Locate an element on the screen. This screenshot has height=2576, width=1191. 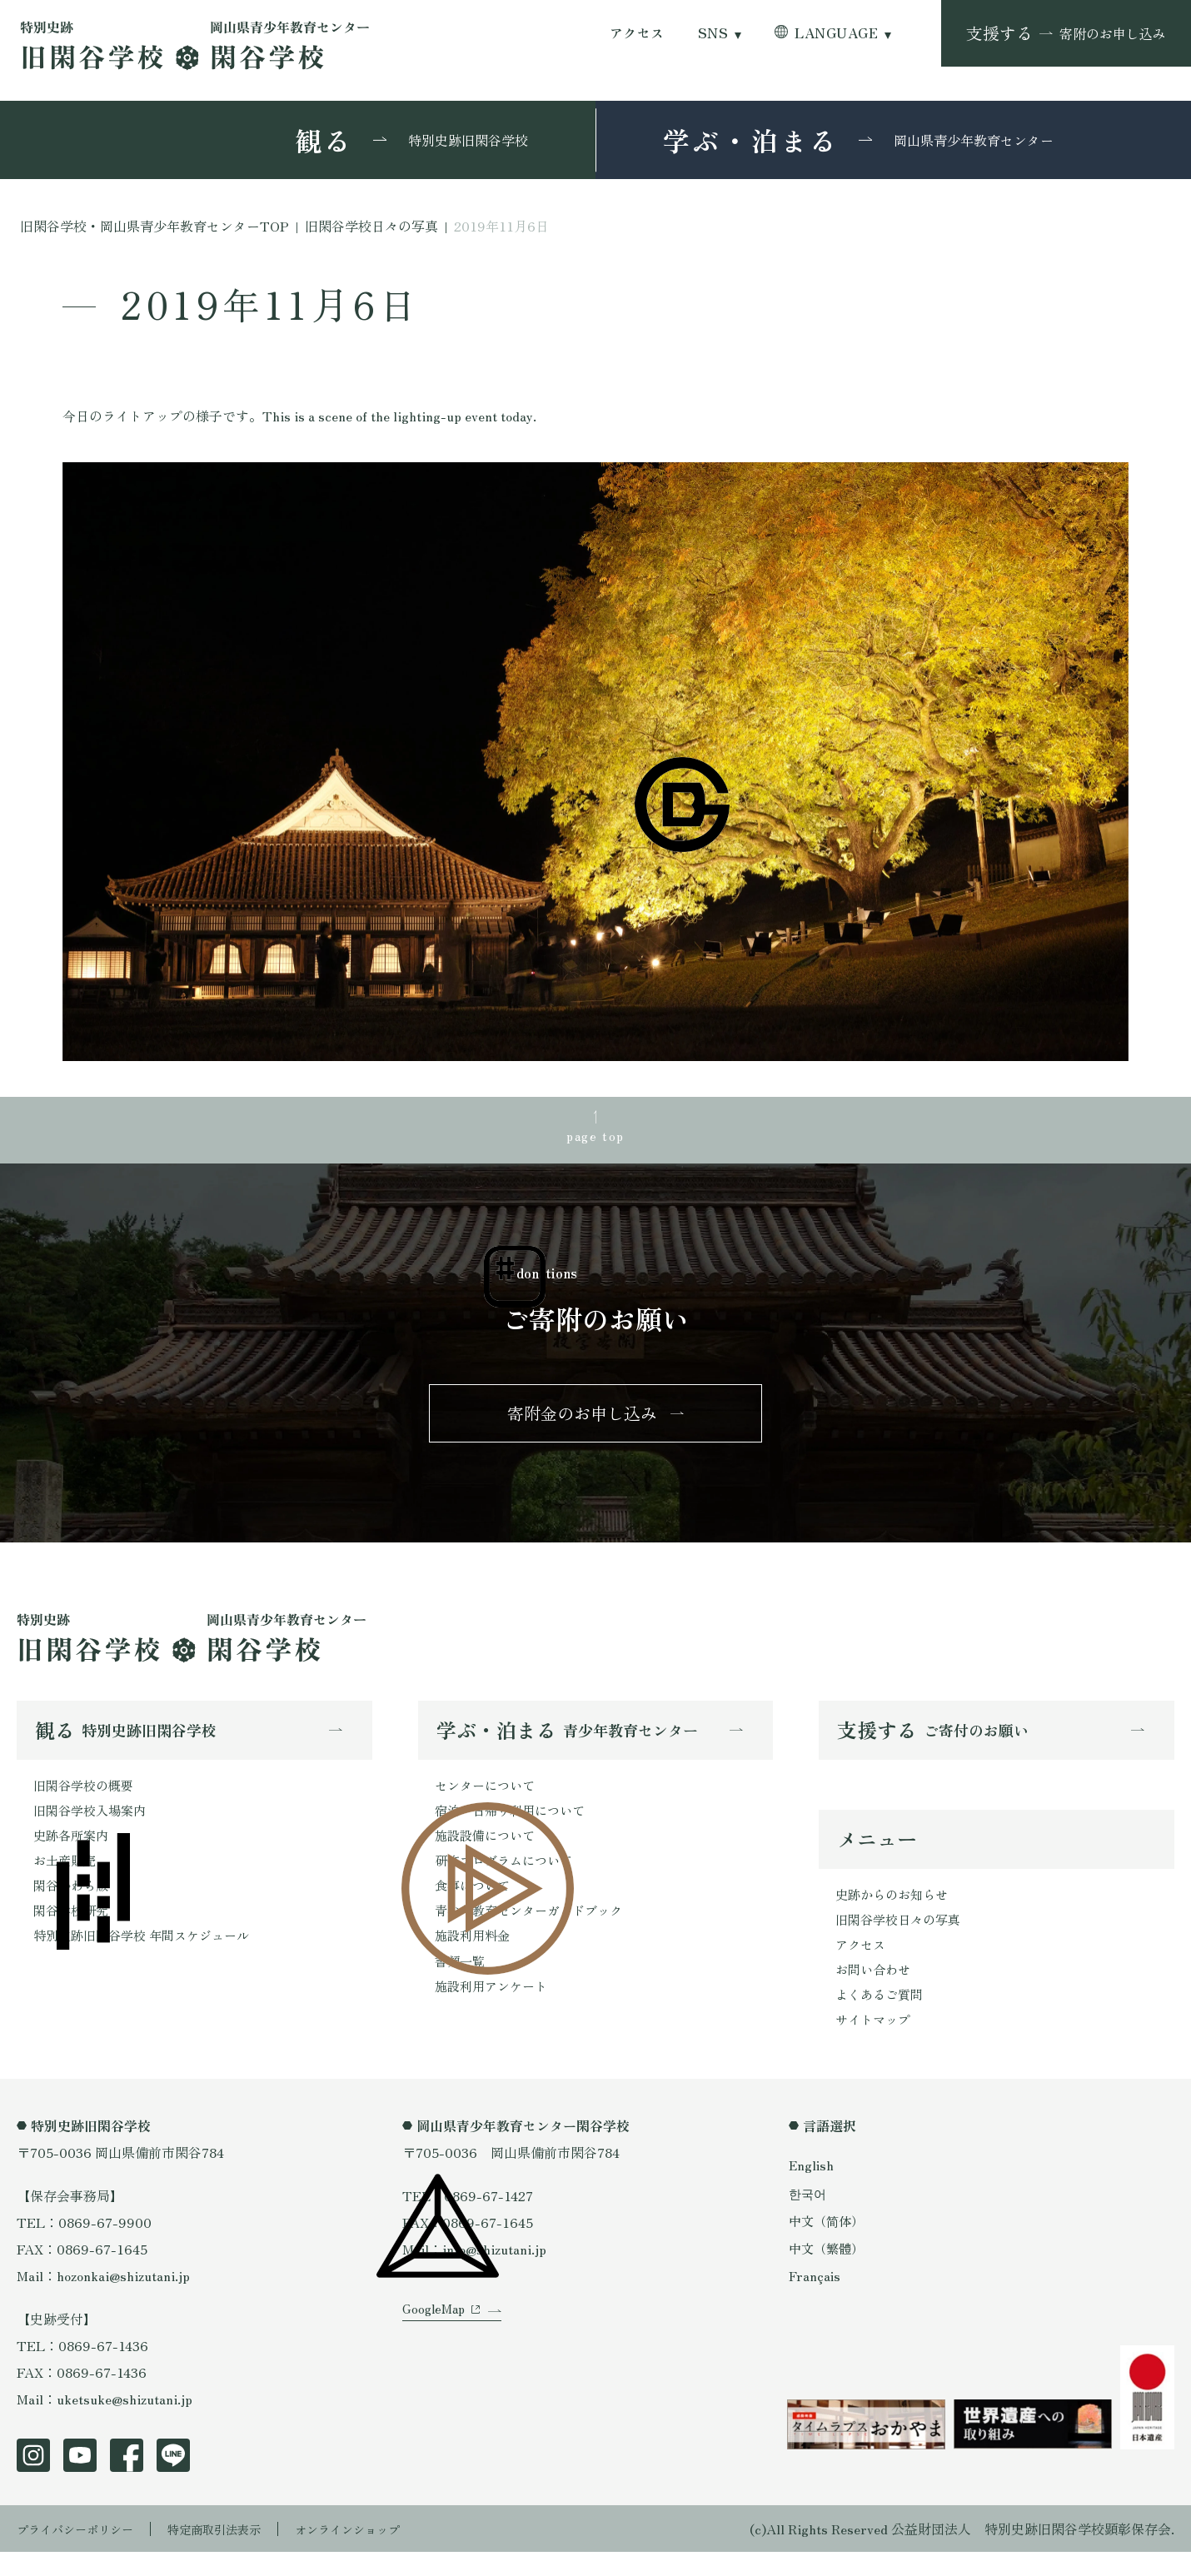
pandas Python data analysis library logo is located at coordinates (93, 1891).